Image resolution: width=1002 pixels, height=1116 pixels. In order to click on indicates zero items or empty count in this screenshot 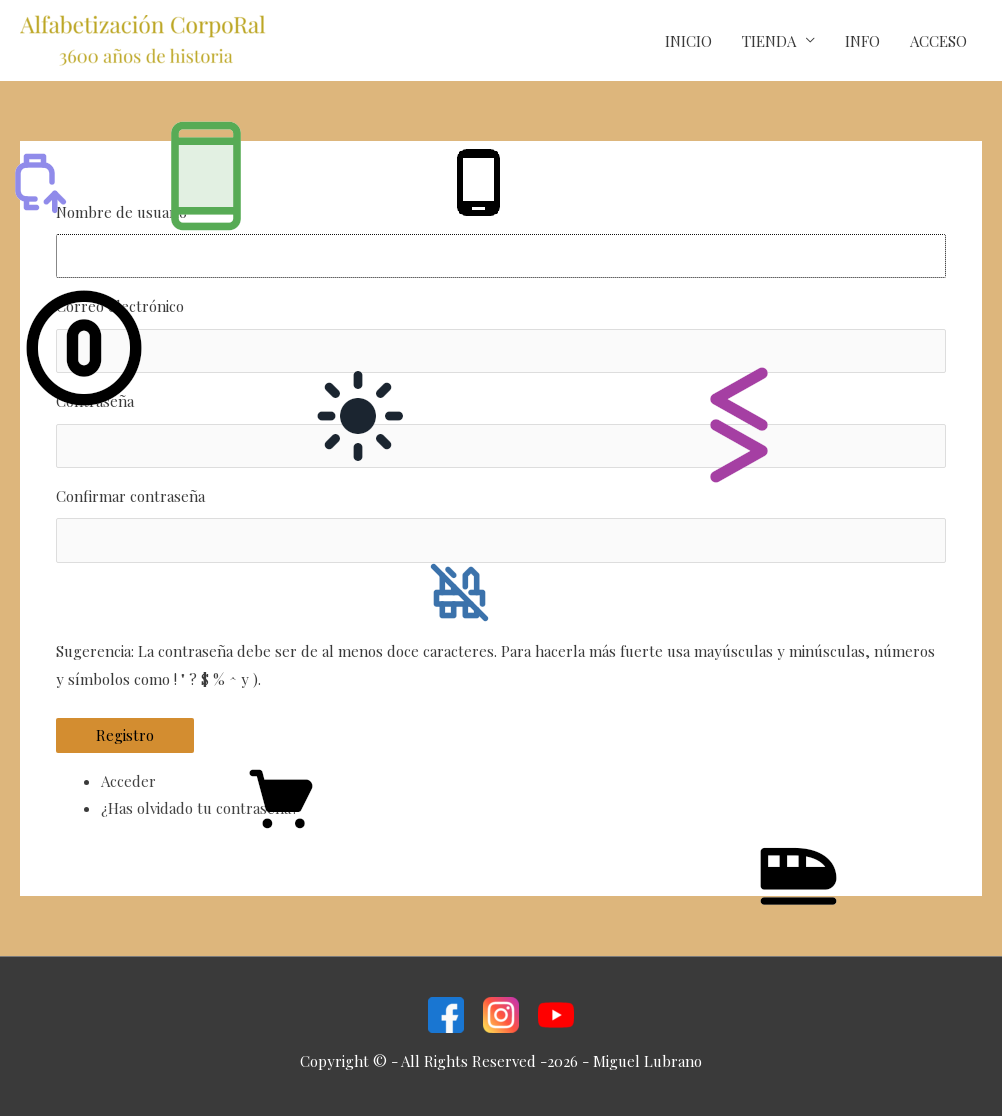, I will do `click(84, 348)`.